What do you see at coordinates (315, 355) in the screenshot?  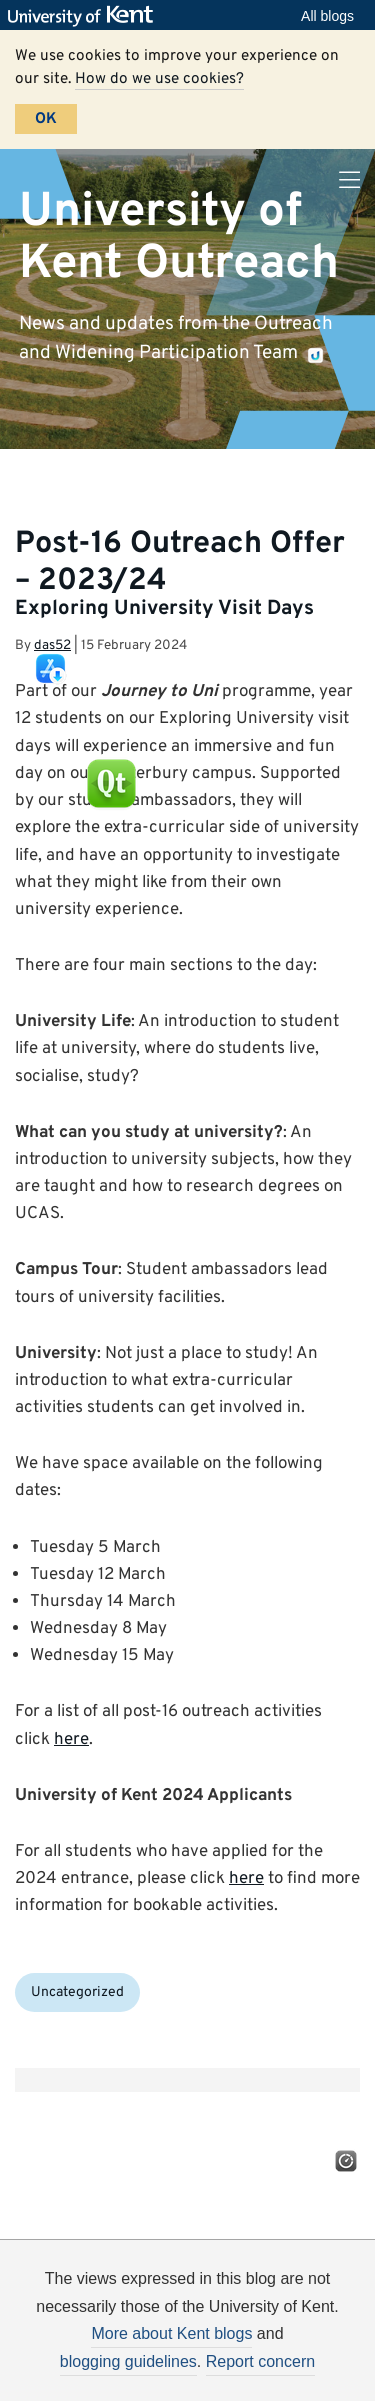 I see `launch ulauncher application` at bounding box center [315, 355].